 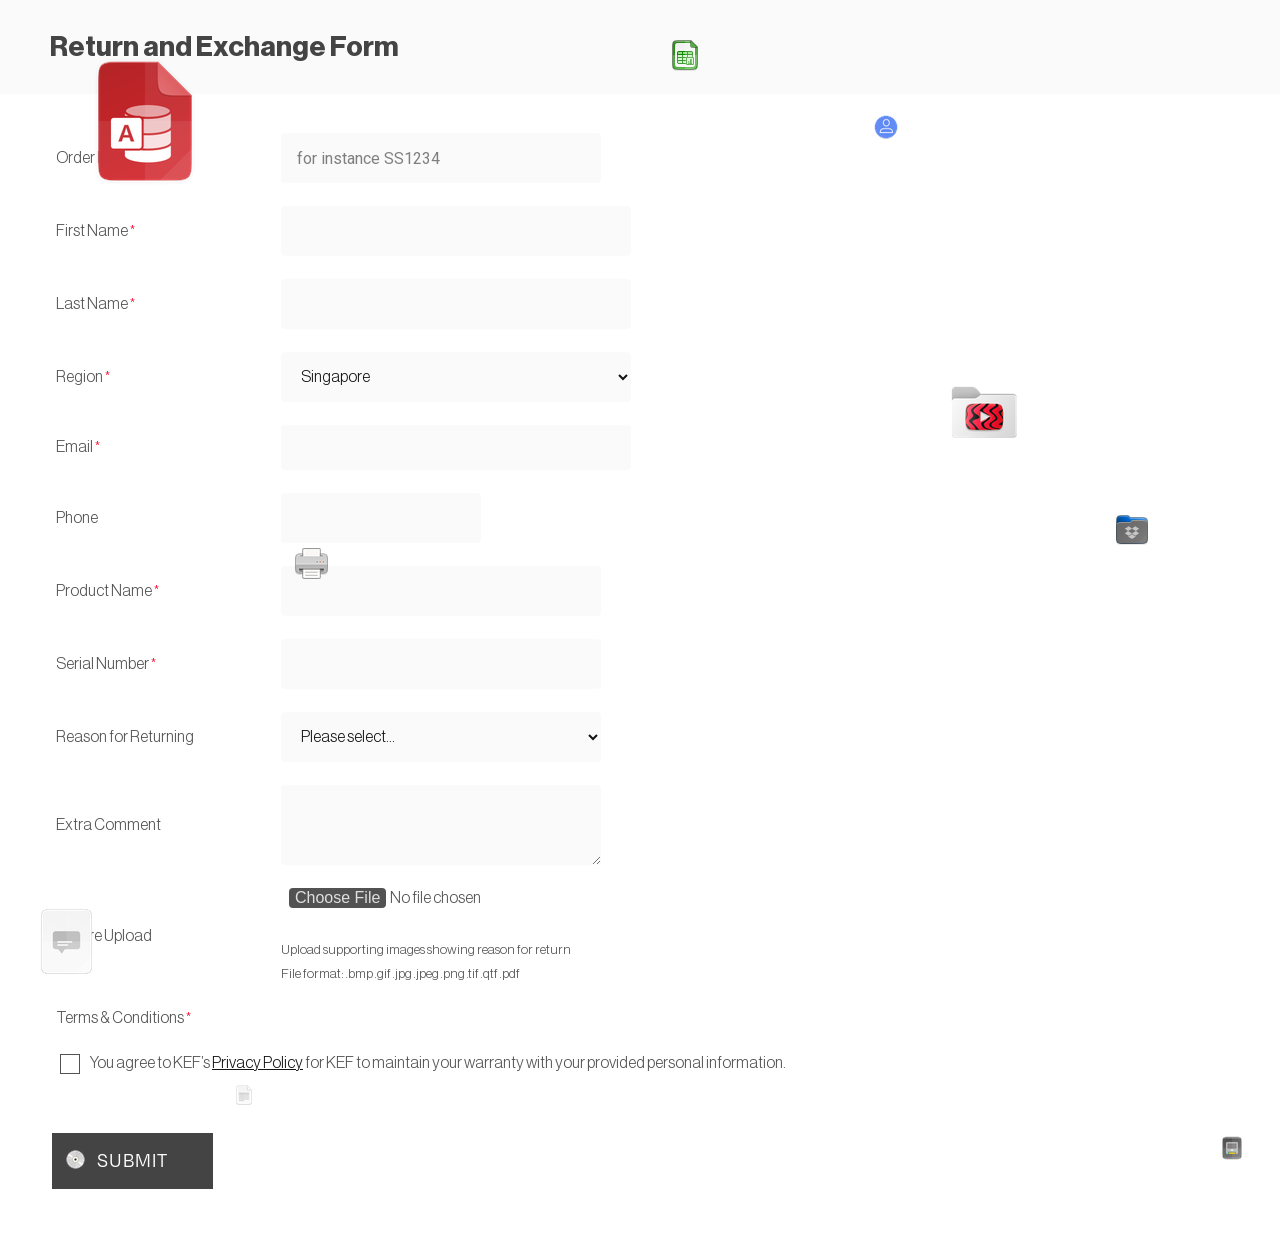 I want to click on nintendo ds rom file, so click(x=1232, y=1148).